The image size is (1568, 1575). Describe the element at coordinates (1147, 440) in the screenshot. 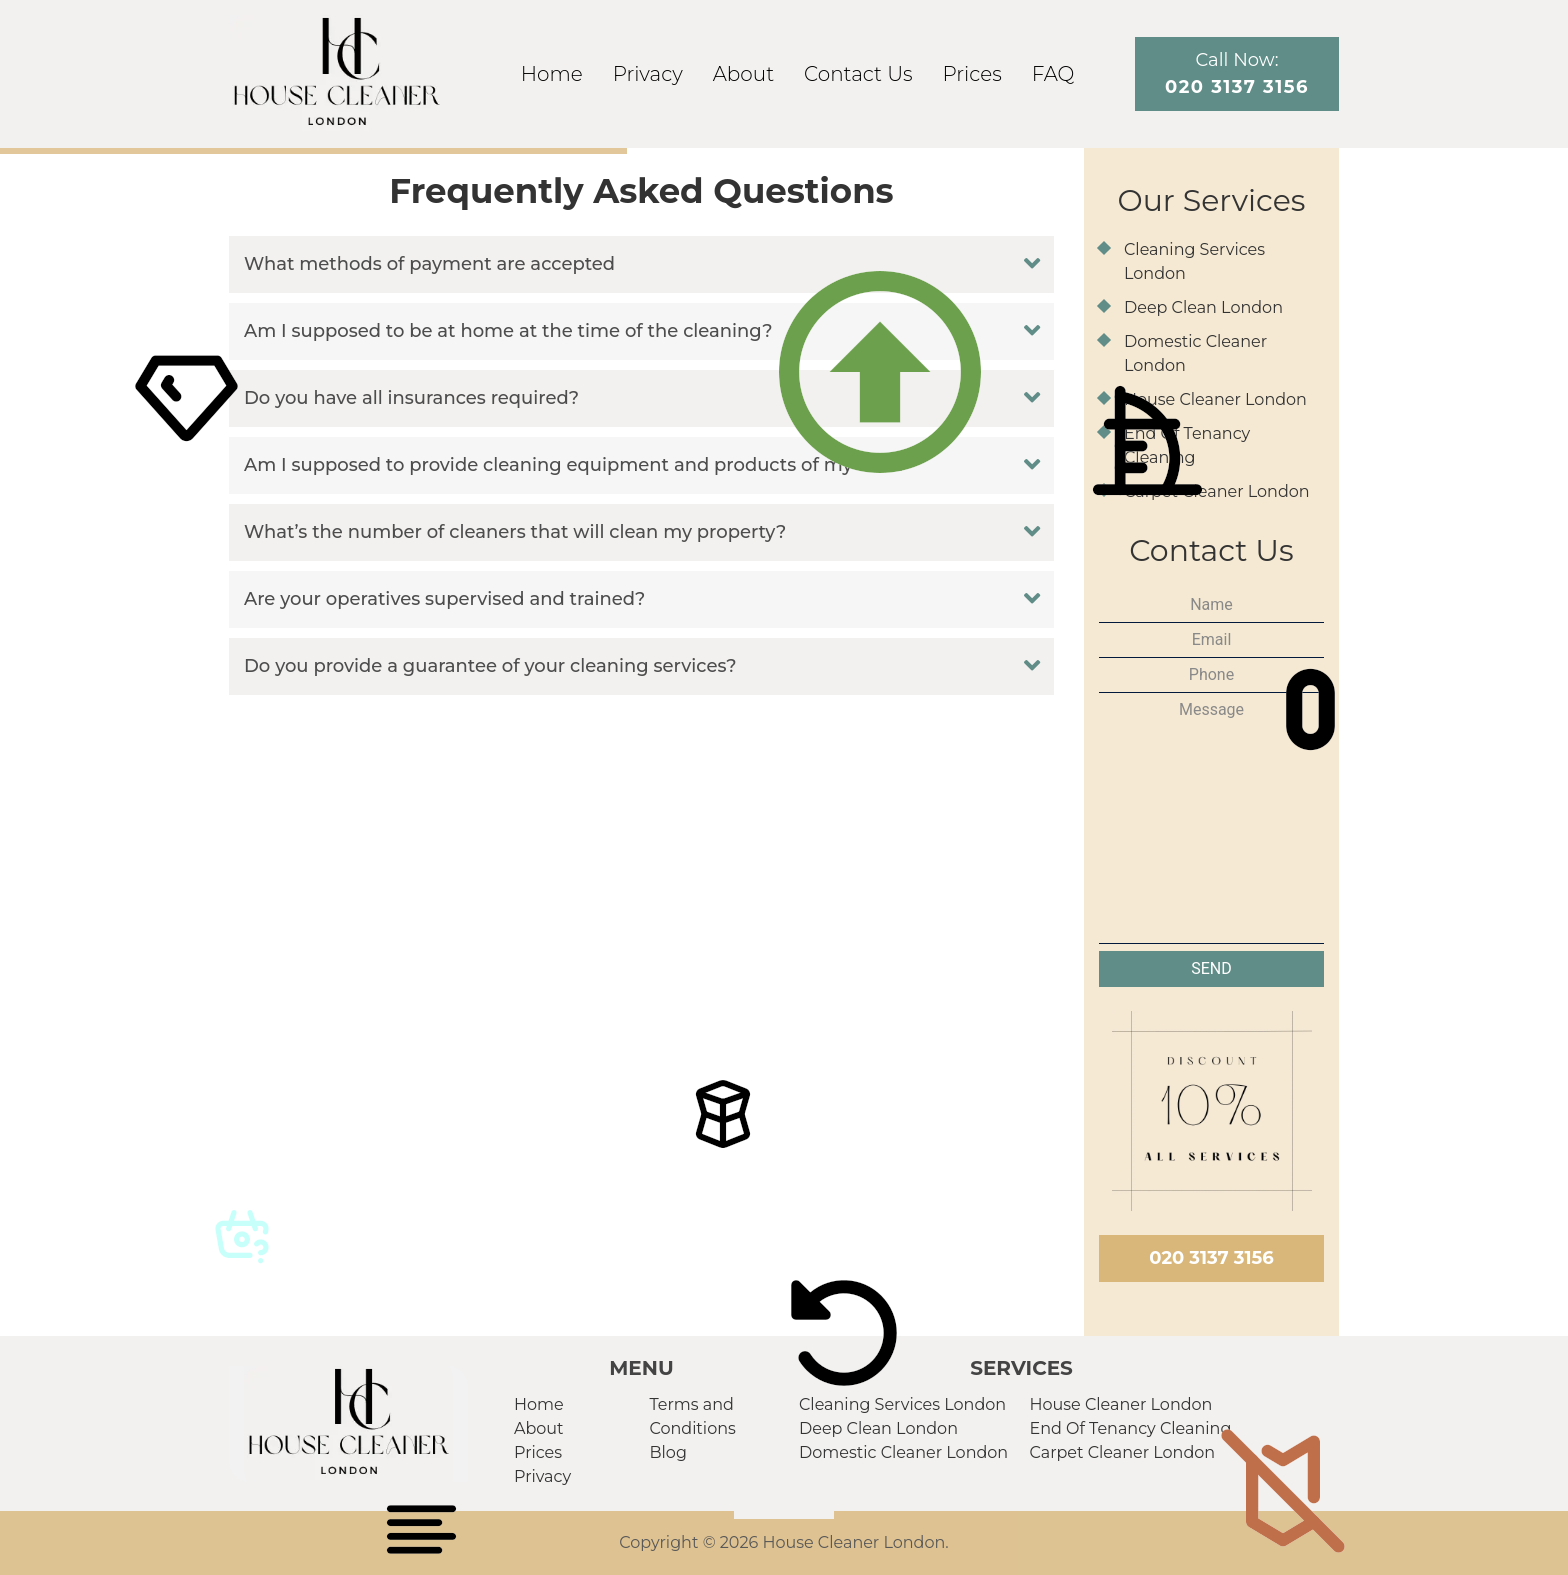

I see `view landmark or tourist attraction` at that location.